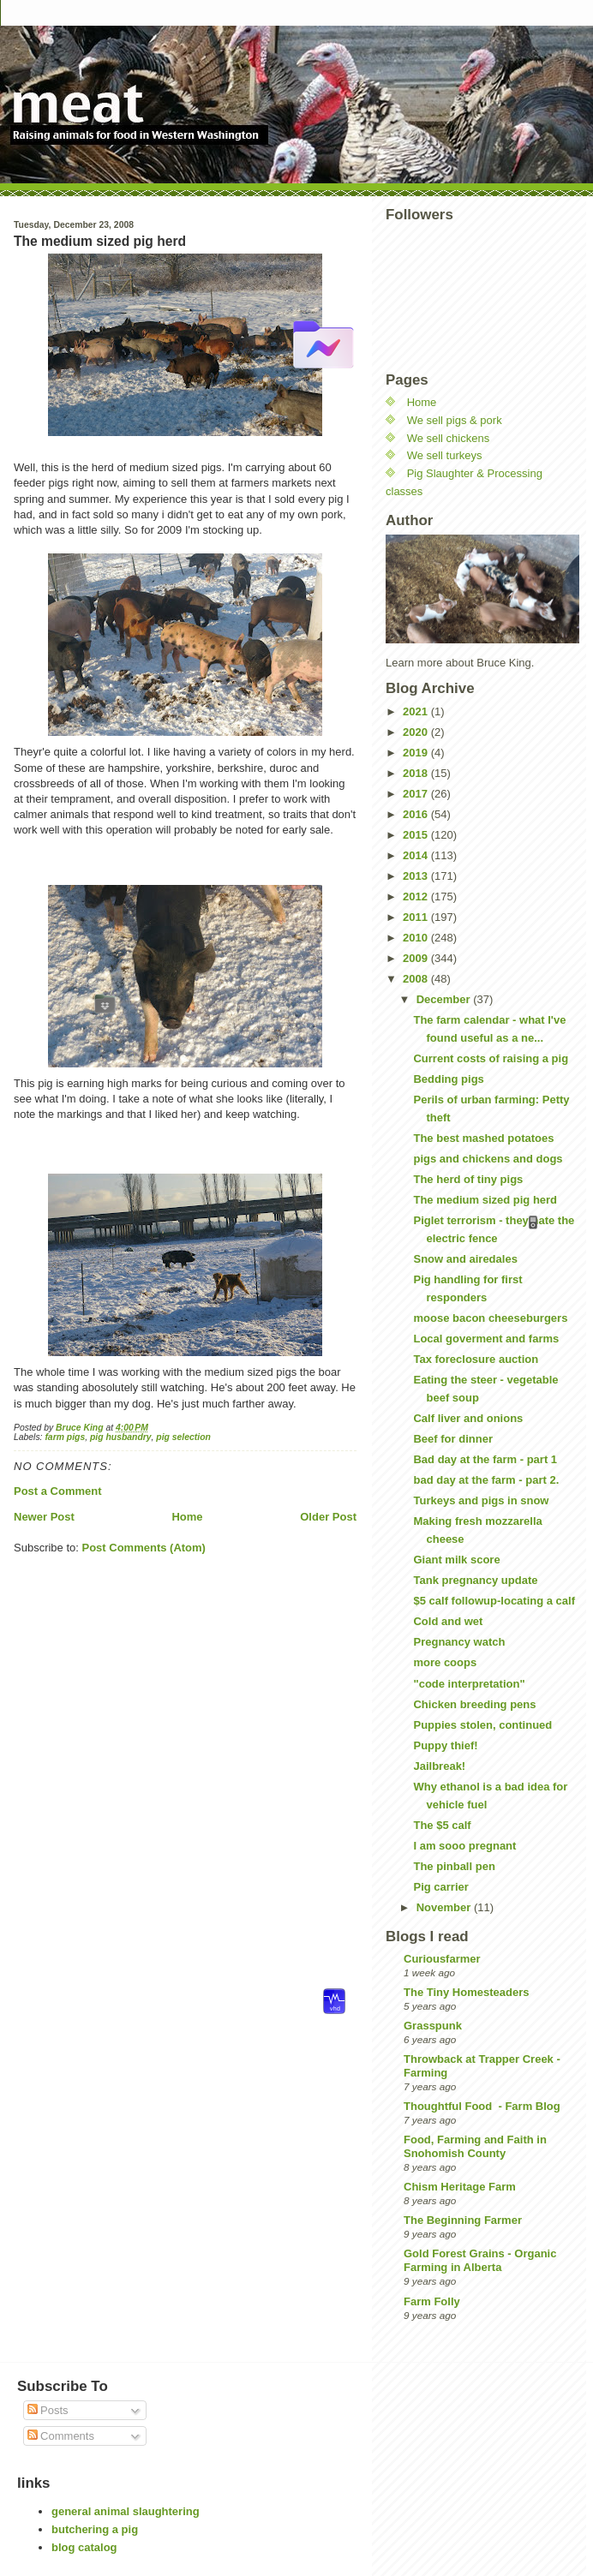 The image size is (593, 2576). I want to click on open messenger app folder, so click(323, 346).